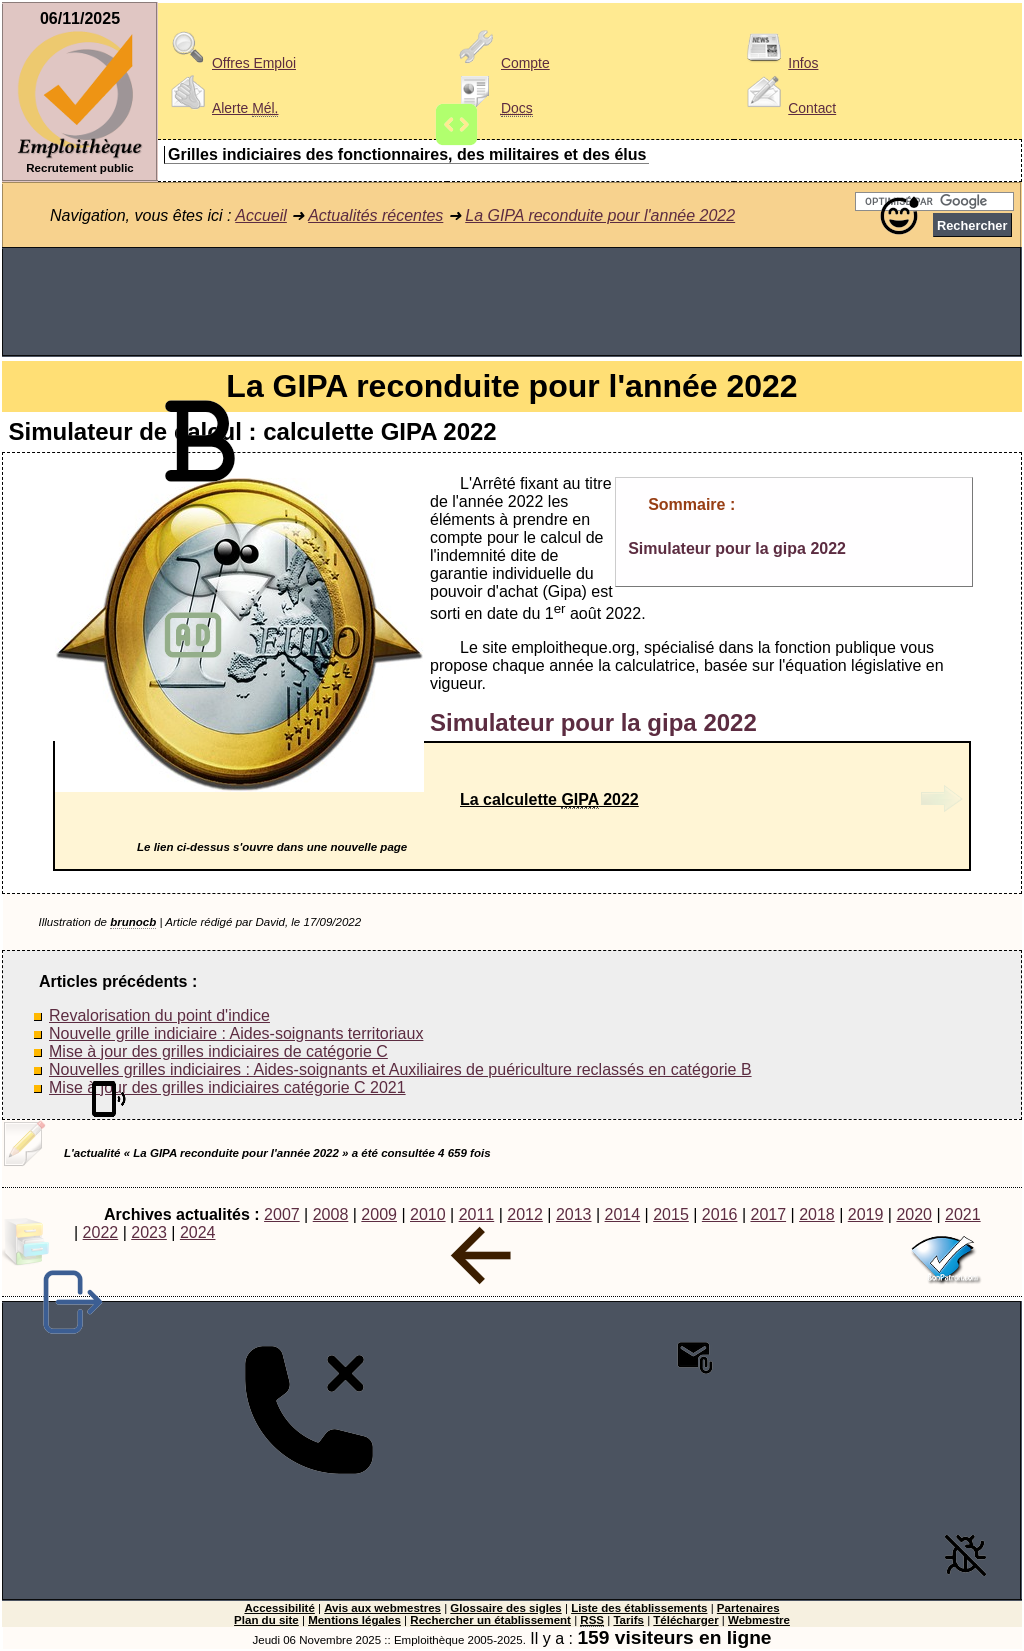  Describe the element at coordinates (965, 1555) in the screenshot. I see `disable bug tracking or error reporting` at that location.